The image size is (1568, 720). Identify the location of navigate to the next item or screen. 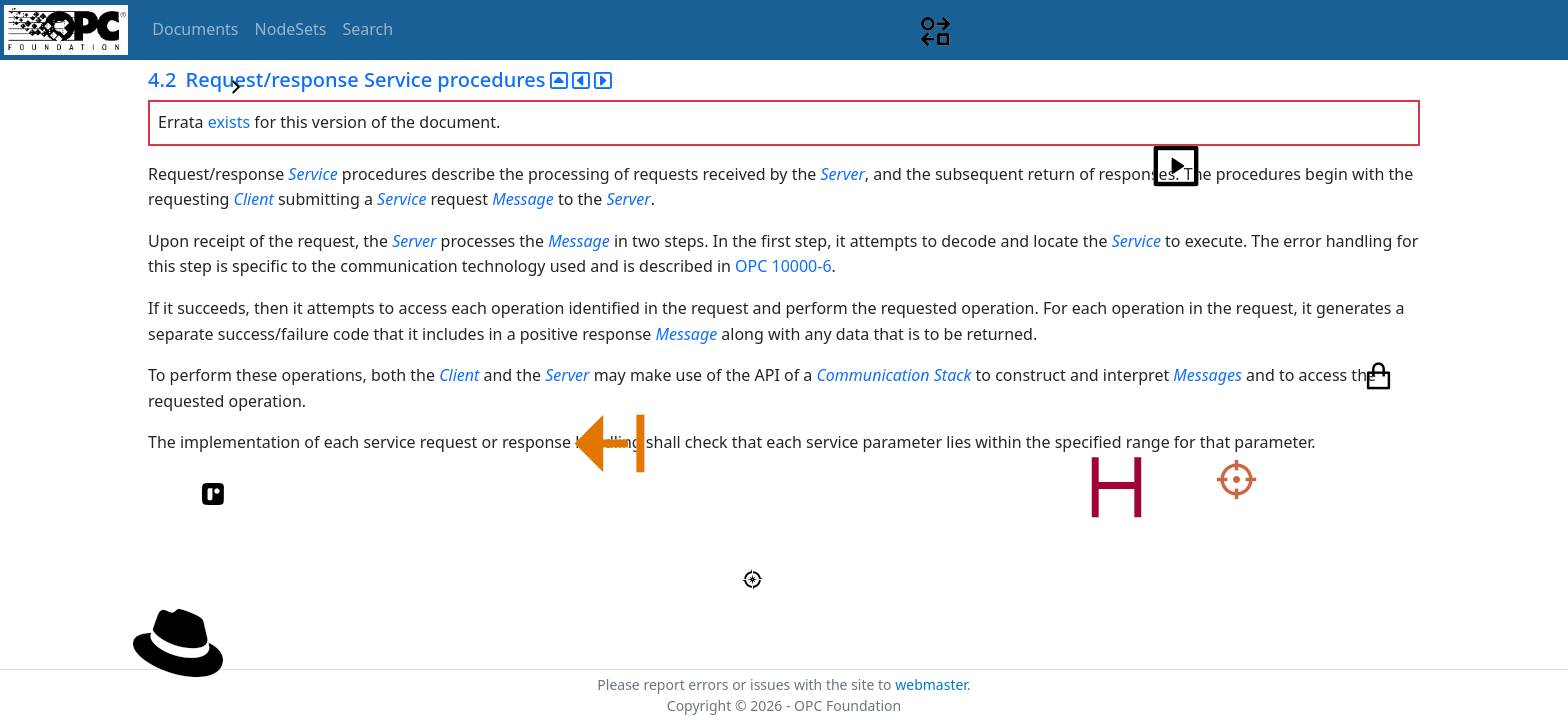
(236, 87).